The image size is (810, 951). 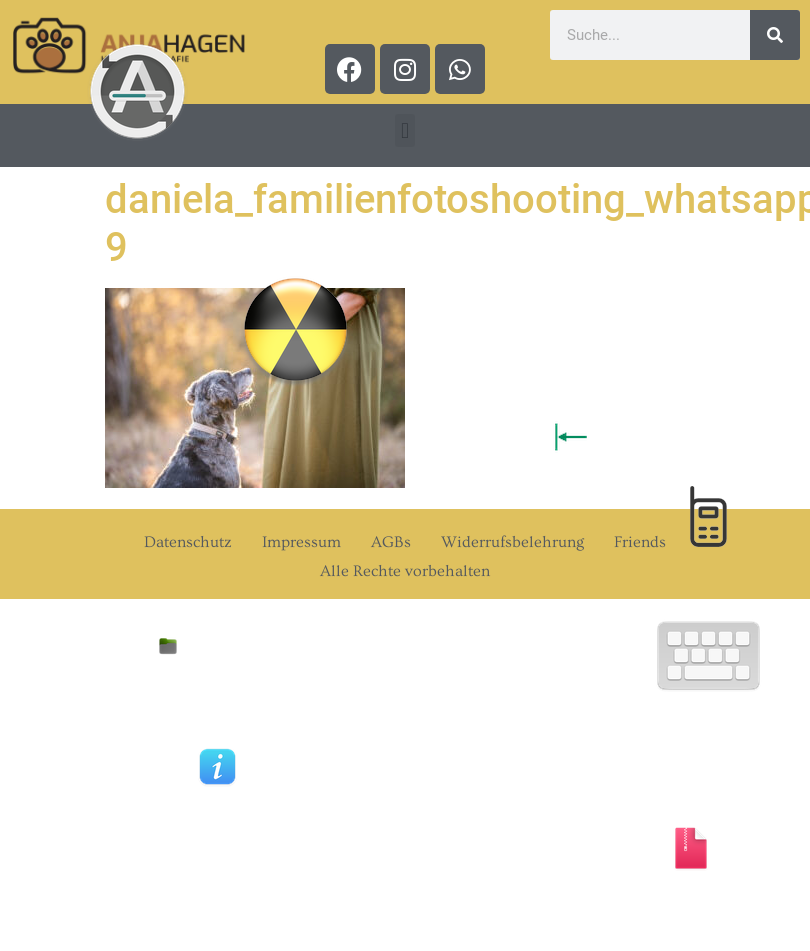 What do you see at coordinates (137, 91) in the screenshot?
I see `check for available software updates` at bounding box center [137, 91].